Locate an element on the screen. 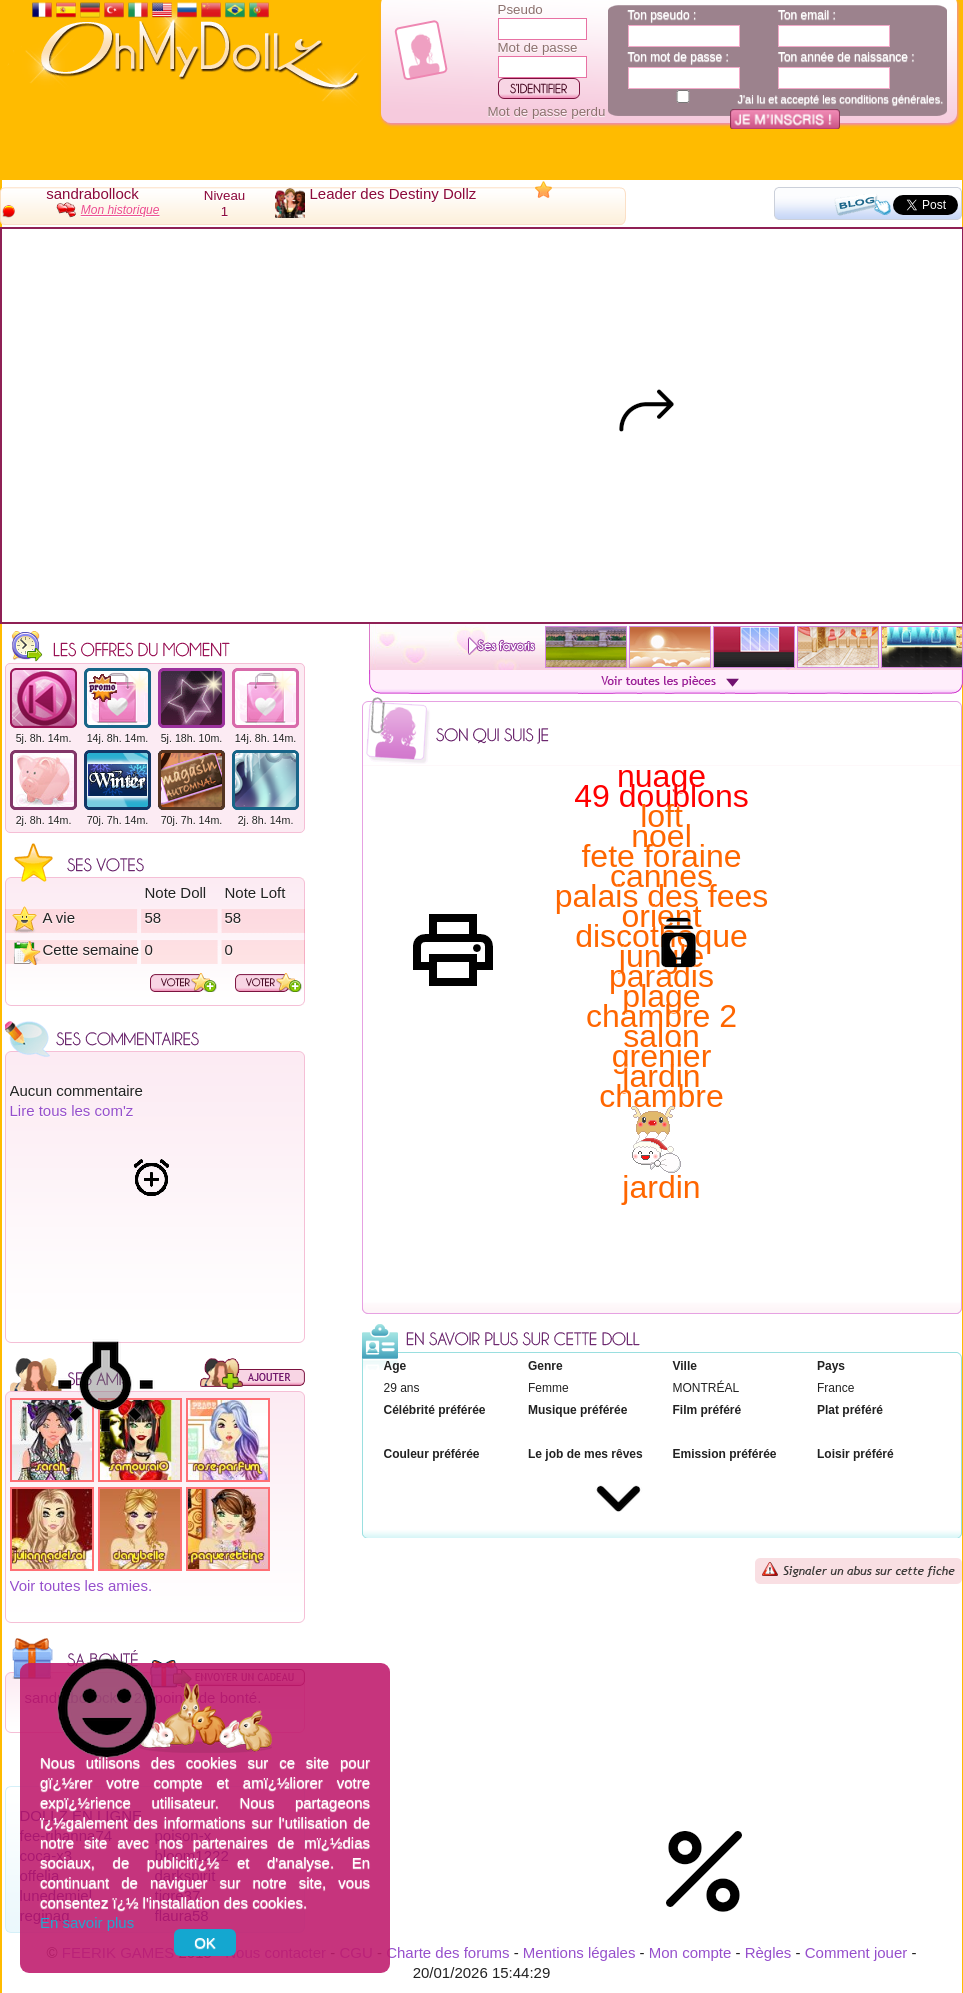  expand a collapsed section or menu is located at coordinates (618, 1497).